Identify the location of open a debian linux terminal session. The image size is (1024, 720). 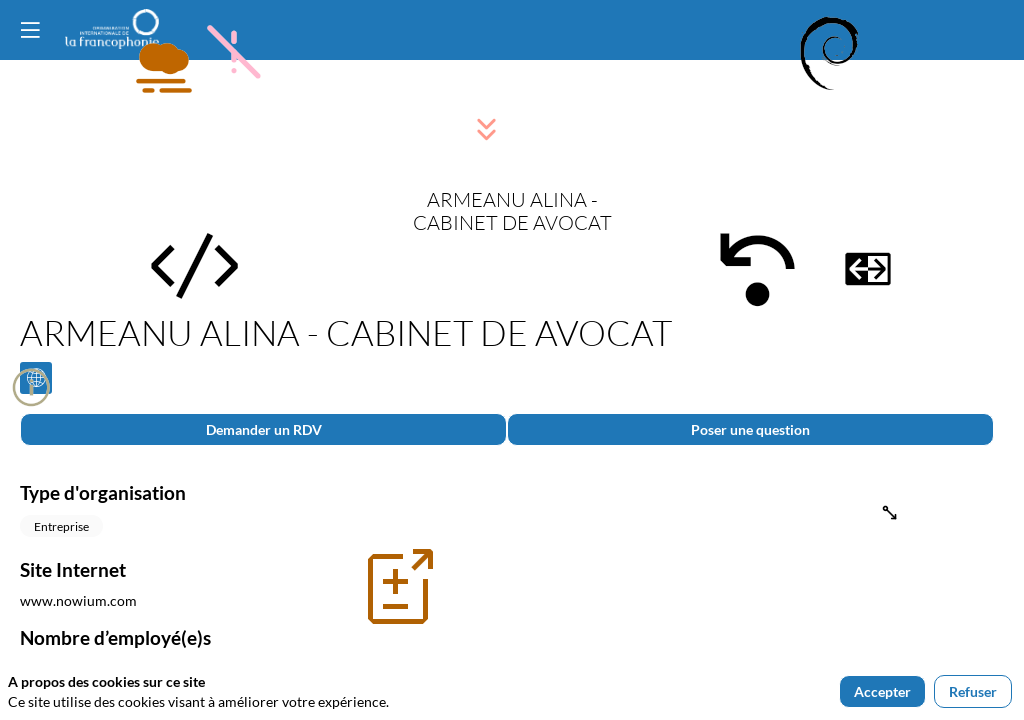
(837, 53).